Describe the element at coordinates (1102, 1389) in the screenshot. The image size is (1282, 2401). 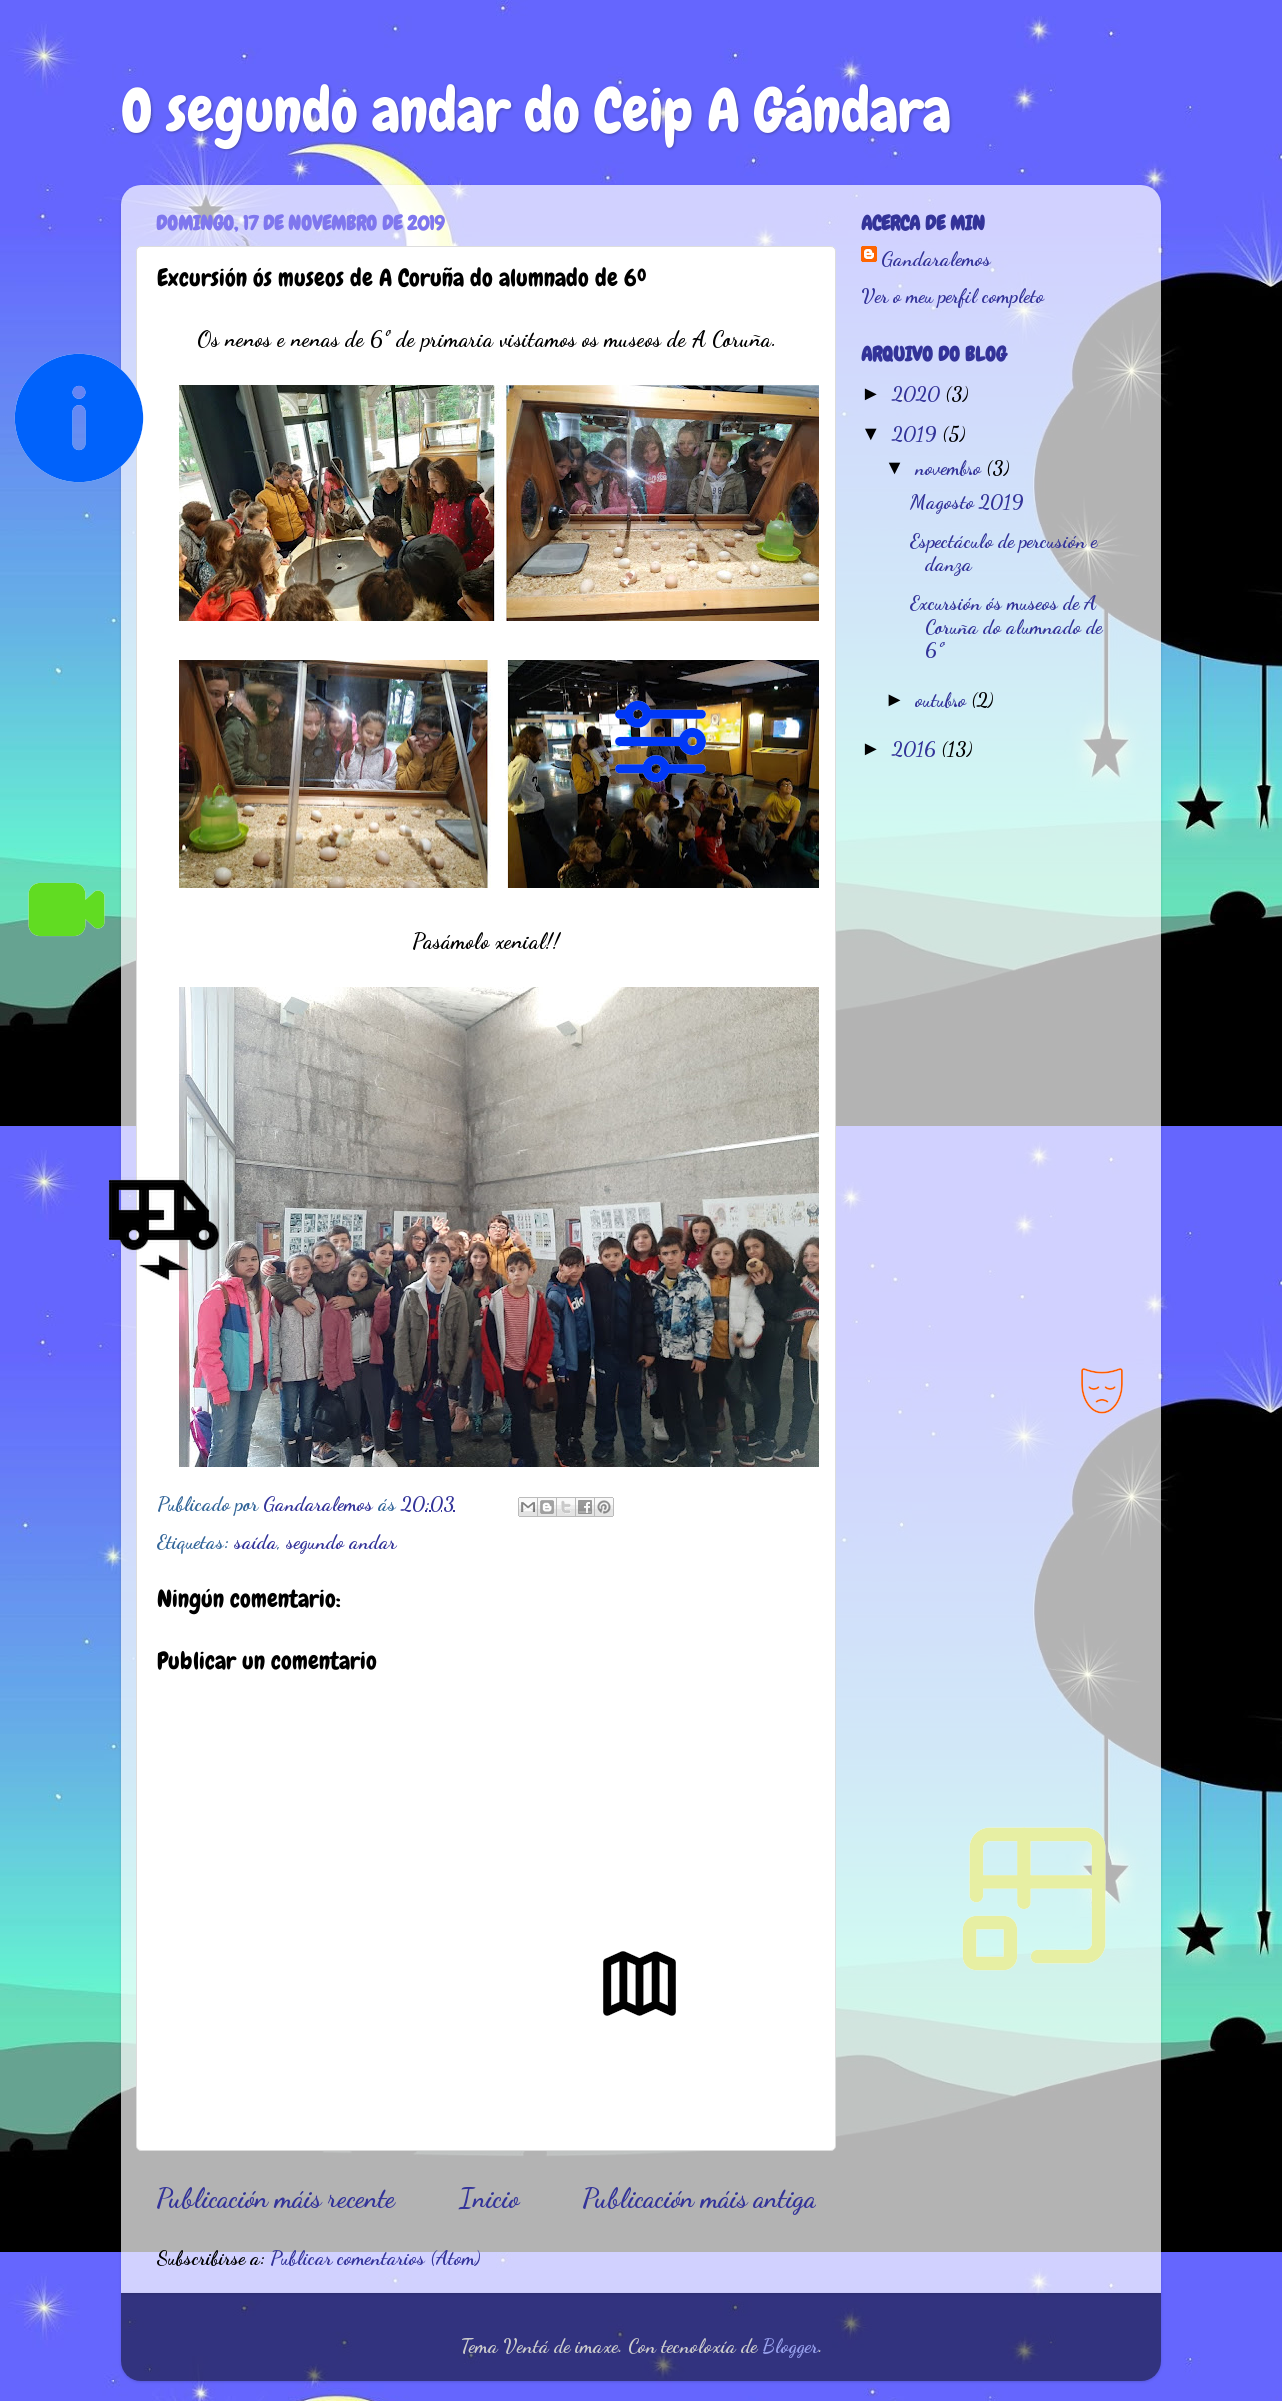
I see `indicates sad or negative mood/emotion` at that location.